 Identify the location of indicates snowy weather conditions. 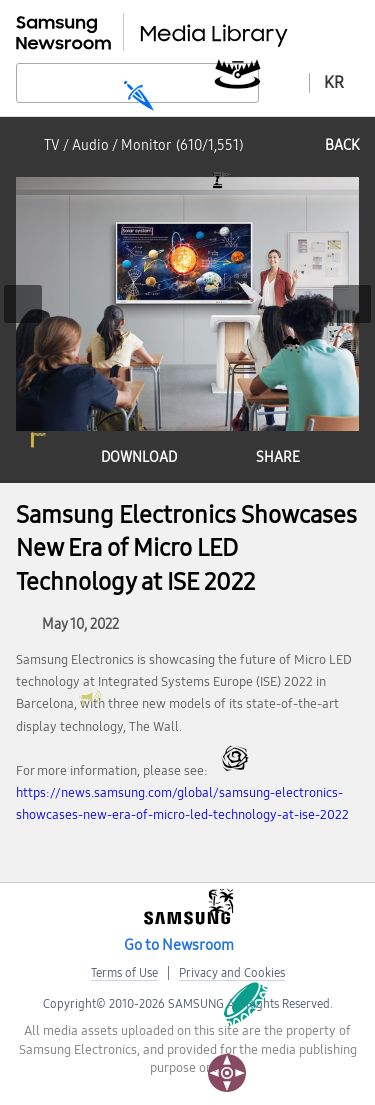
(291, 344).